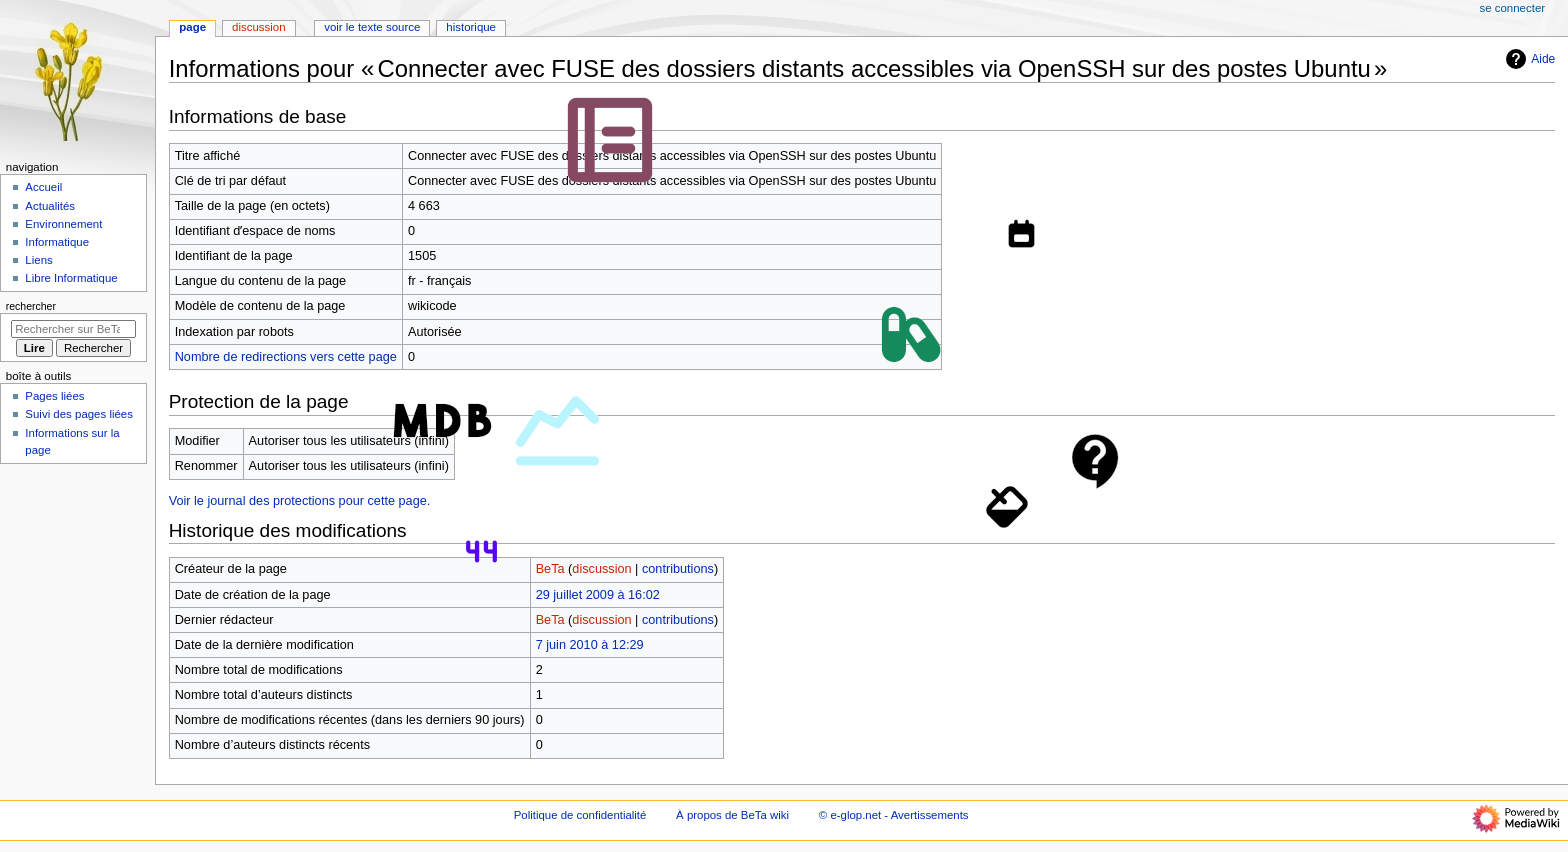 This screenshot has height=852, width=1568. Describe the element at coordinates (909, 334) in the screenshot. I see `access medication or pharmacy features` at that location.